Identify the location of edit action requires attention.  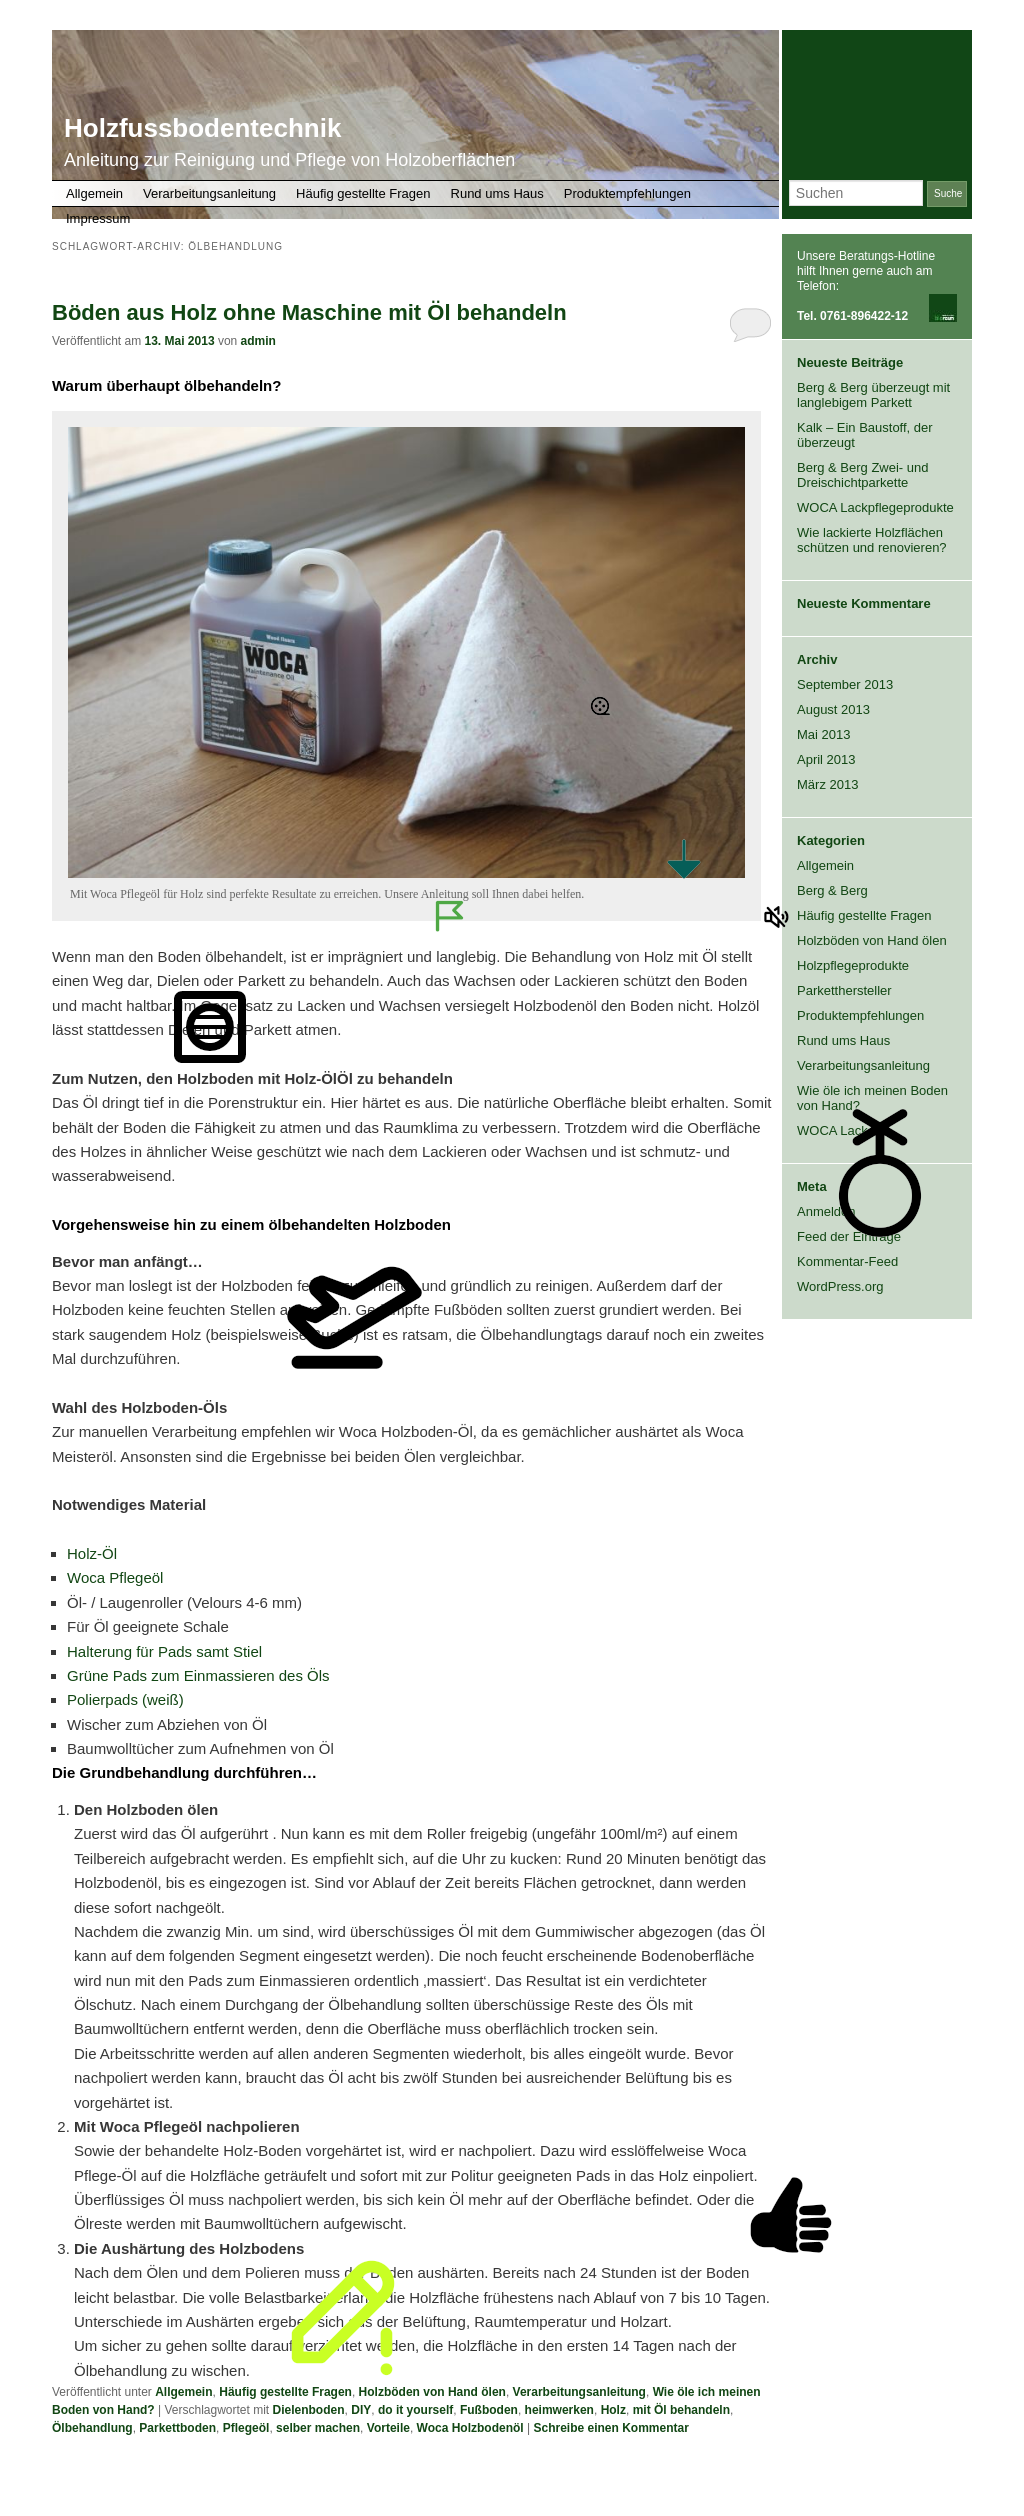
(345, 2310).